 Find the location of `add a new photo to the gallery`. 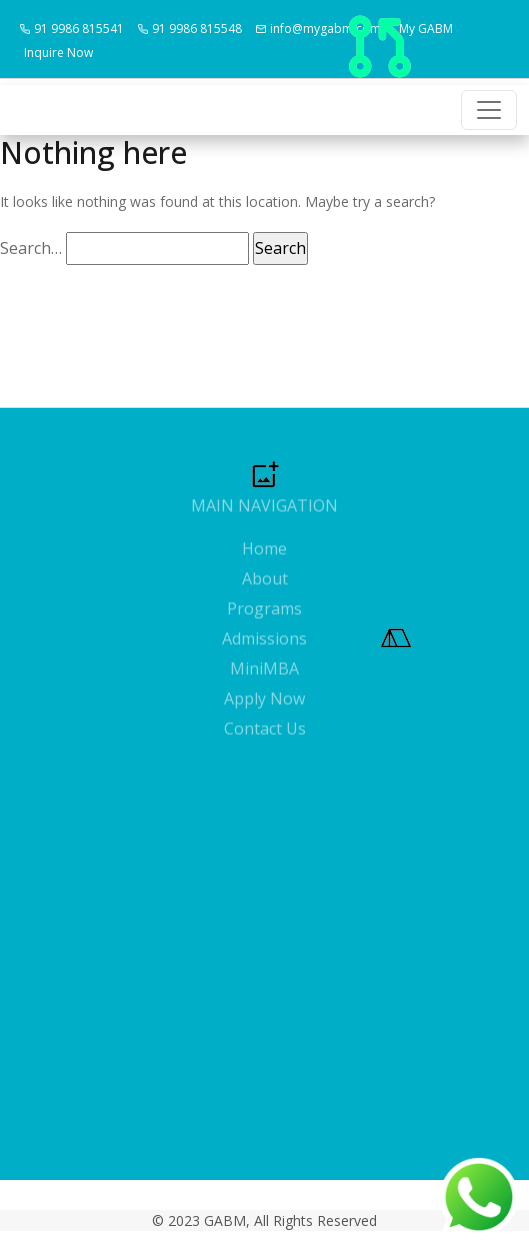

add a new photo to the gallery is located at coordinates (265, 475).